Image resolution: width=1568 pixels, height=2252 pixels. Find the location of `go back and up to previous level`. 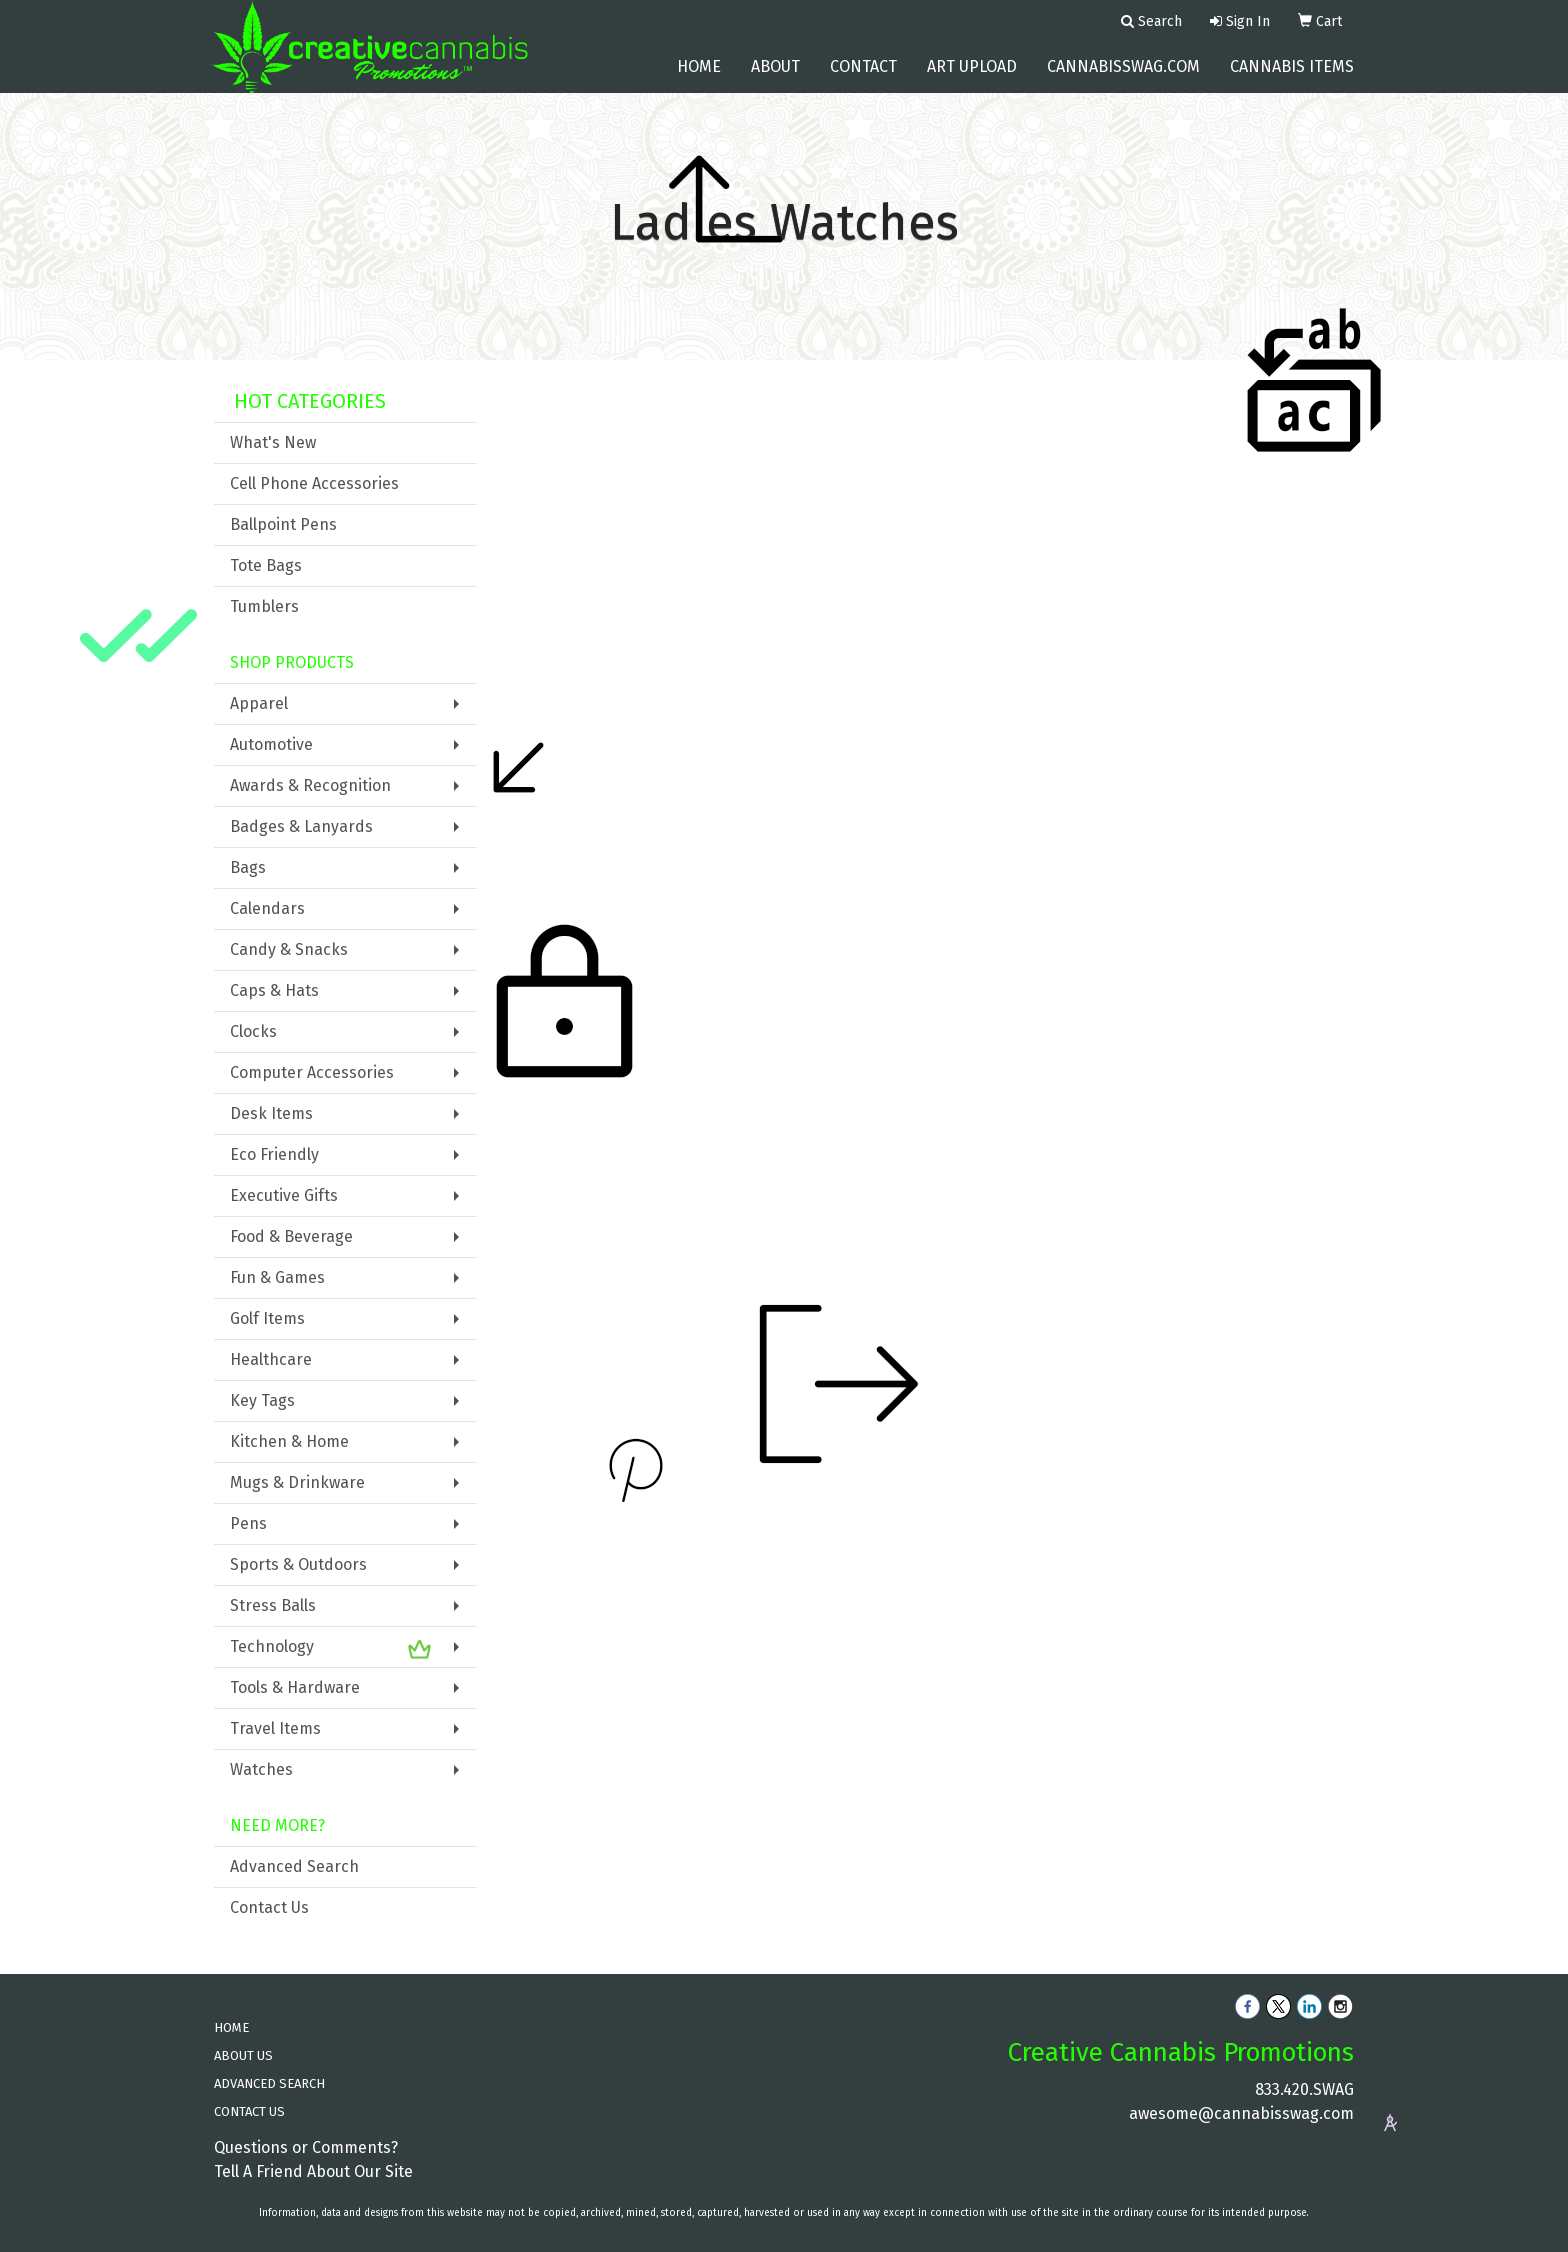

go back and up to previous level is located at coordinates (721, 203).